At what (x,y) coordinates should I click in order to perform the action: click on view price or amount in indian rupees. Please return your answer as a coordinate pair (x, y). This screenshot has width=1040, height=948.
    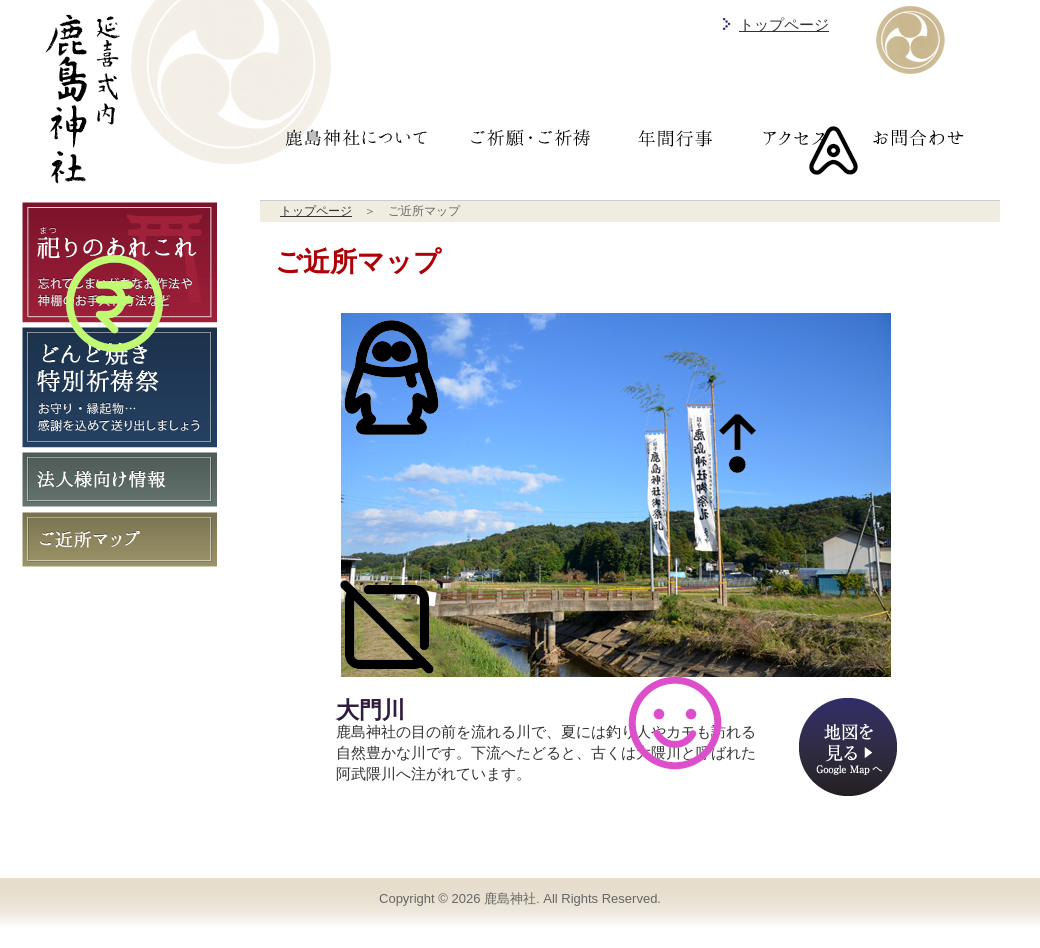
    Looking at the image, I should click on (114, 303).